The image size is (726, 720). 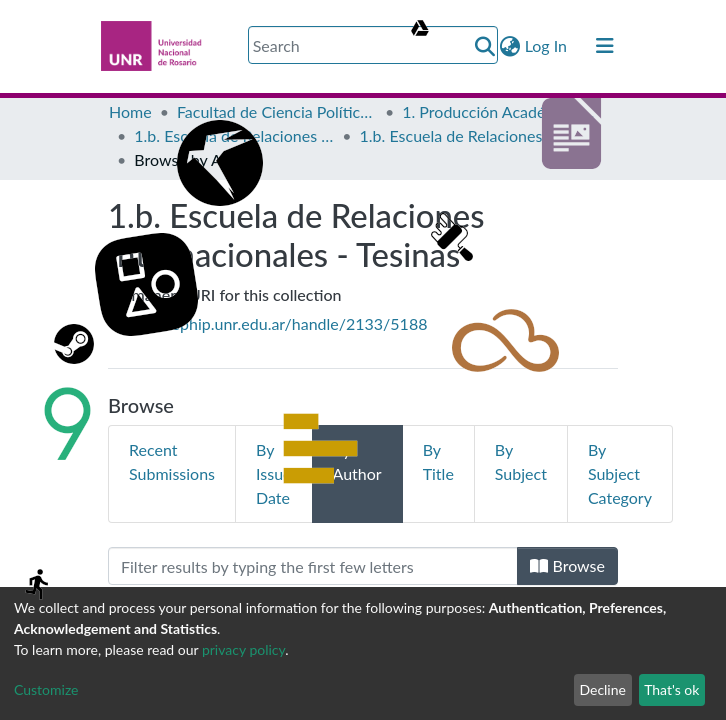 What do you see at coordinates (505, 340) in the screenshot?
I see `skyatlas brand logo` at bounding box center [505, 340].